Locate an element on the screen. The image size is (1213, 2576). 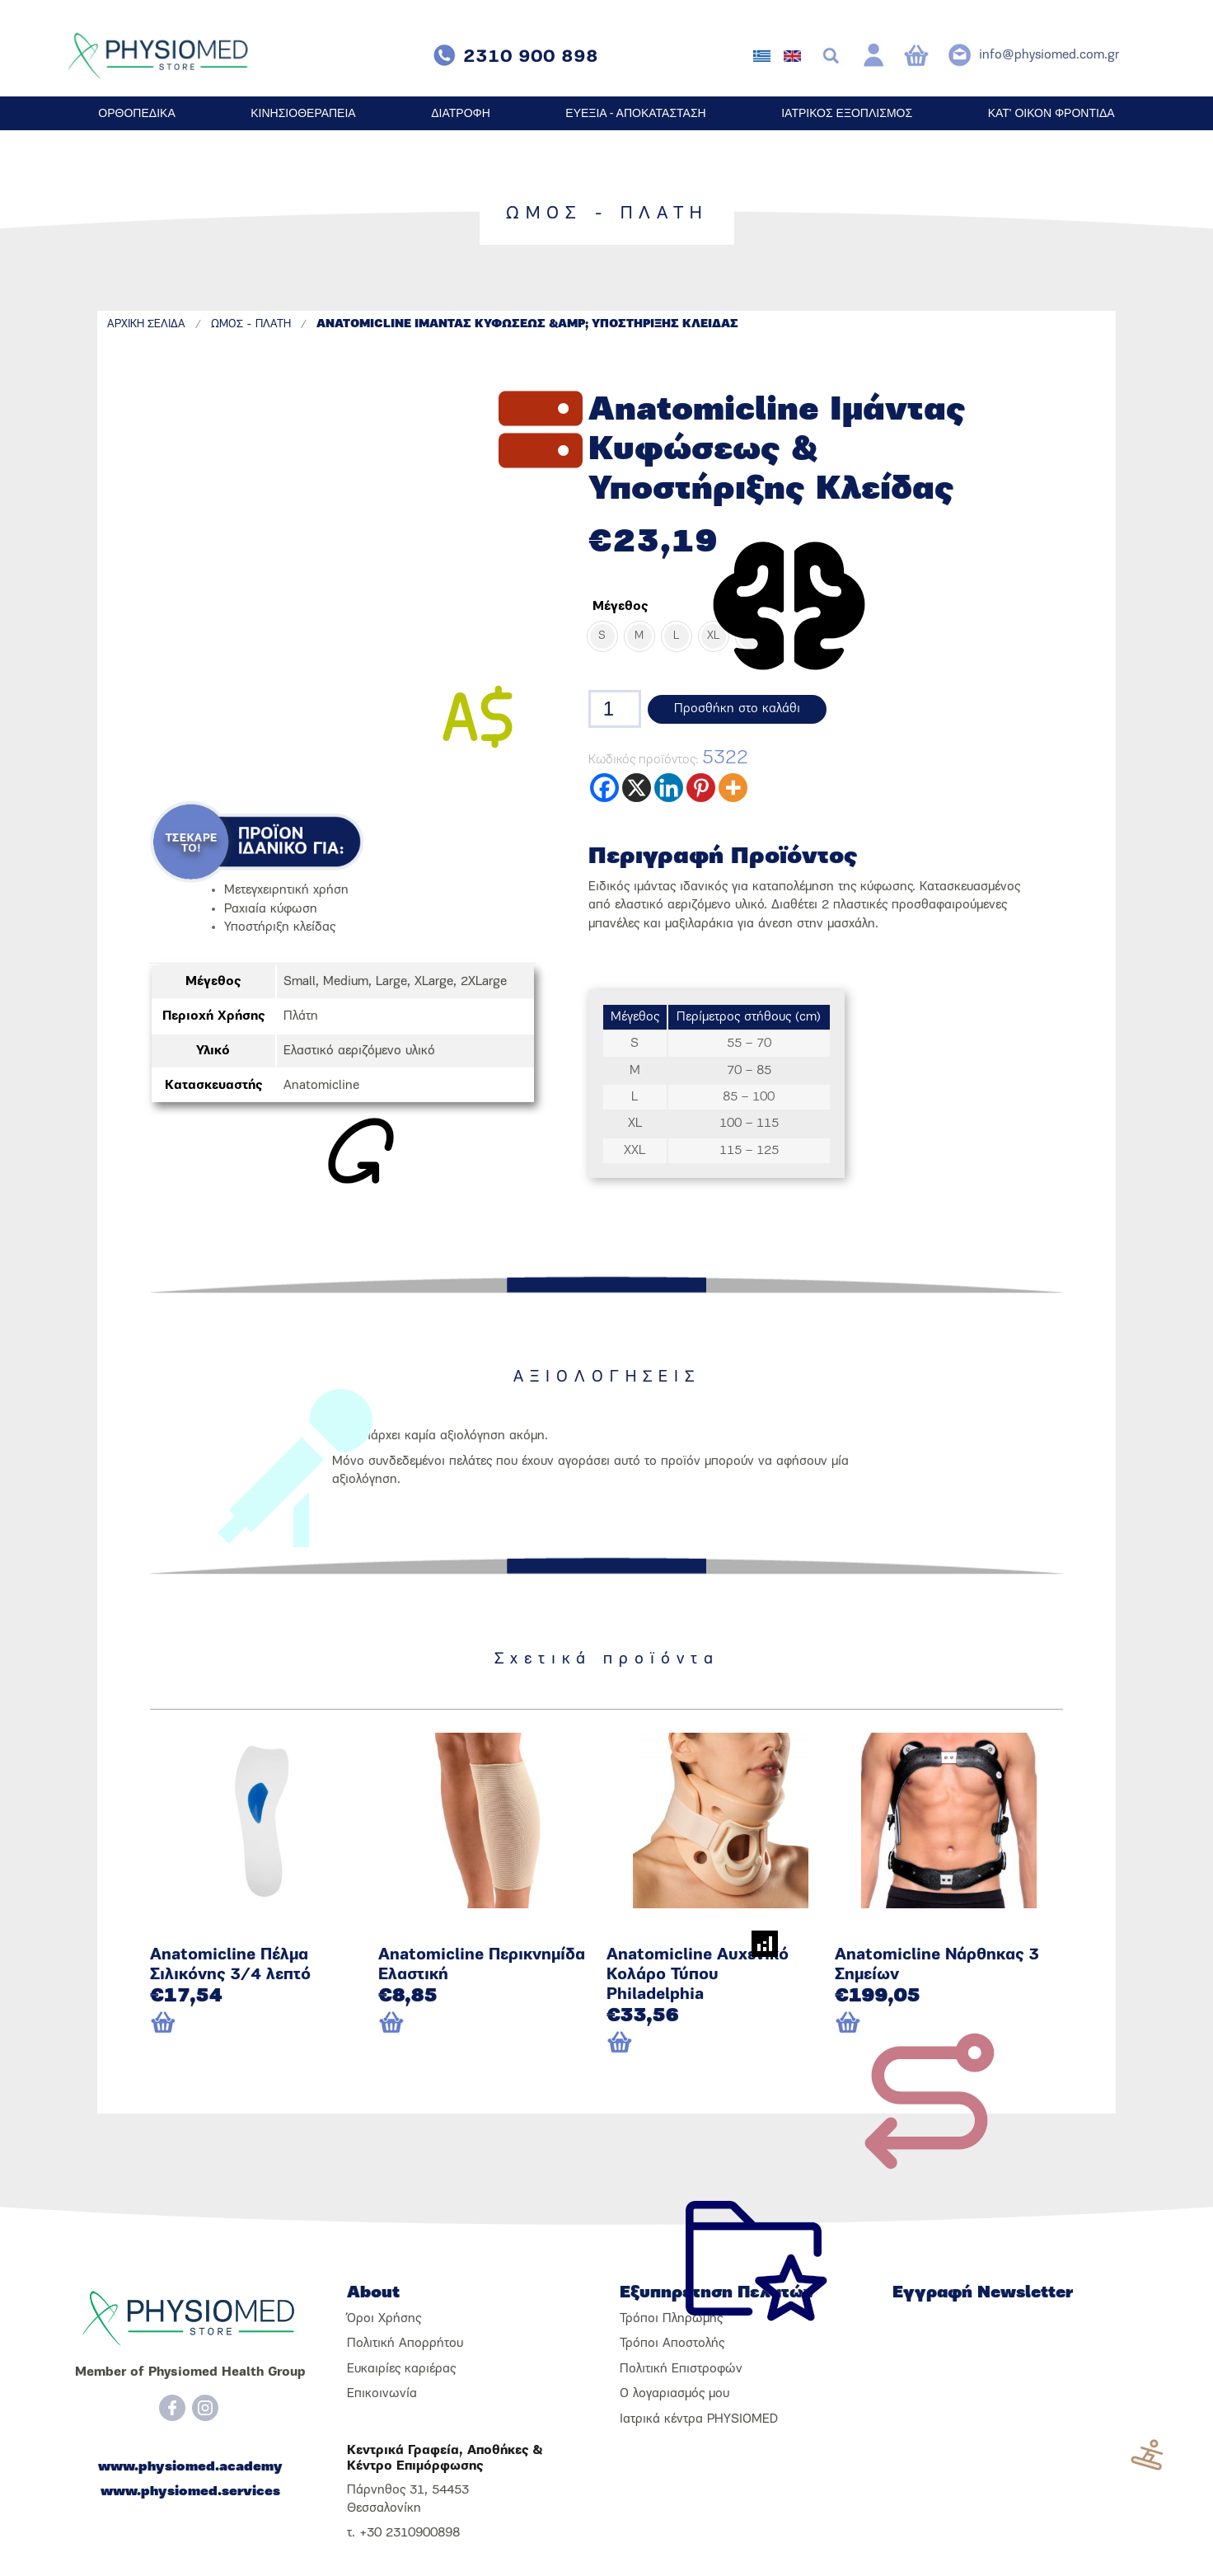
rotate object 360 degrees is located at coordinates (361, 1151).